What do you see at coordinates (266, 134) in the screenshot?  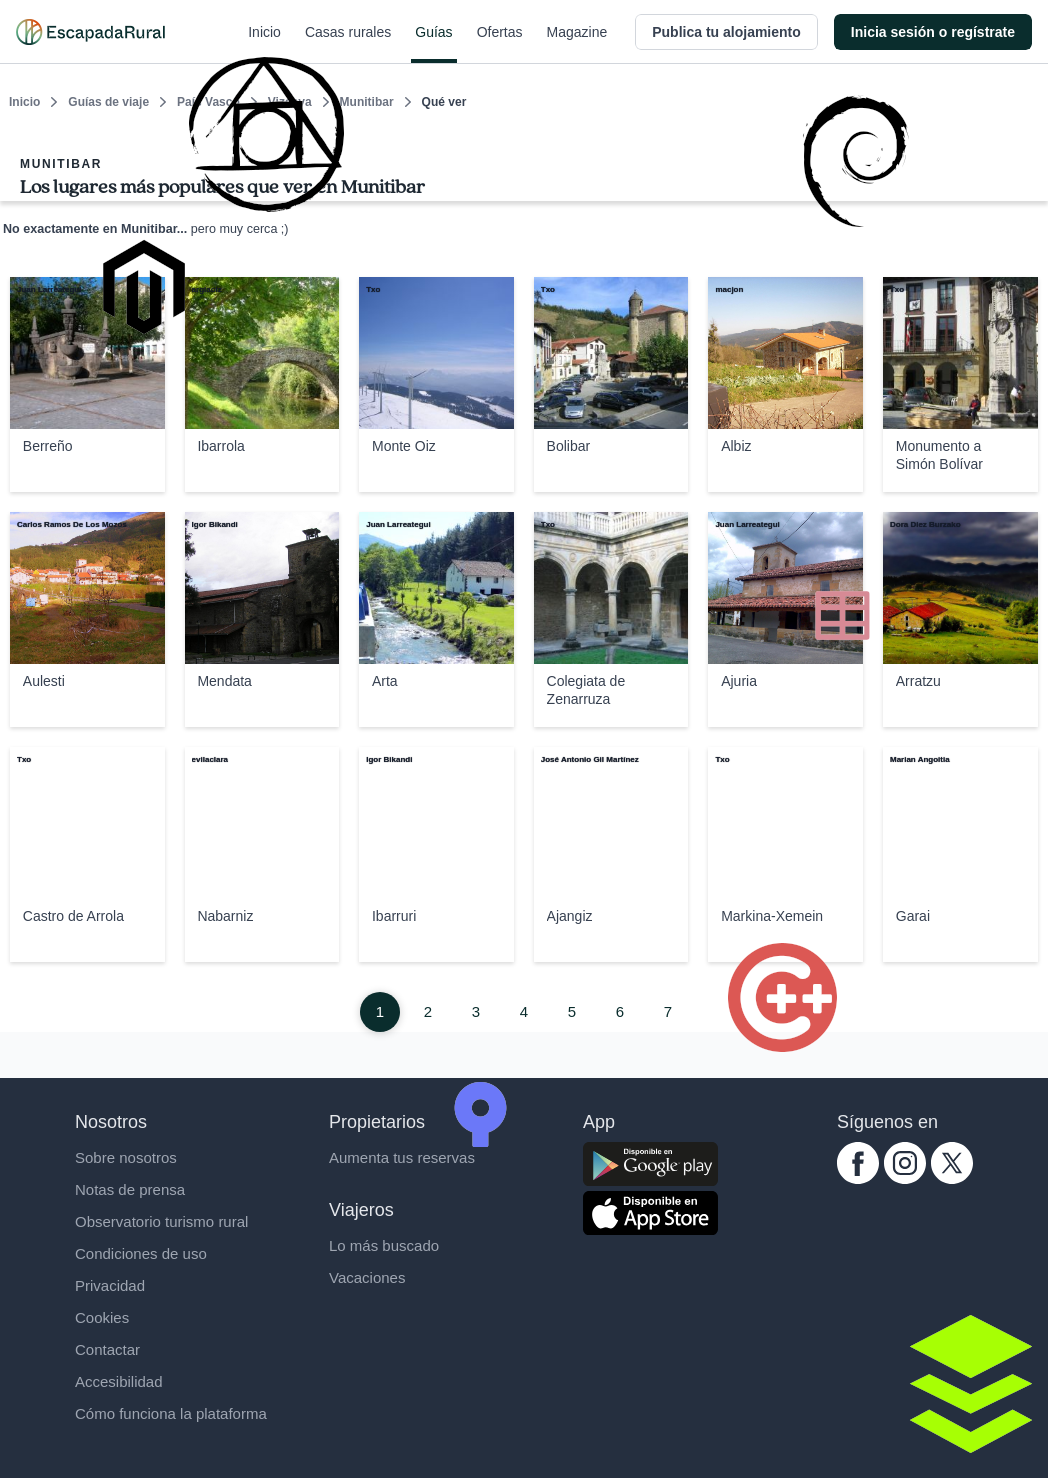 I see `postcss css processing tool logo` at bounding box center [266, 134].